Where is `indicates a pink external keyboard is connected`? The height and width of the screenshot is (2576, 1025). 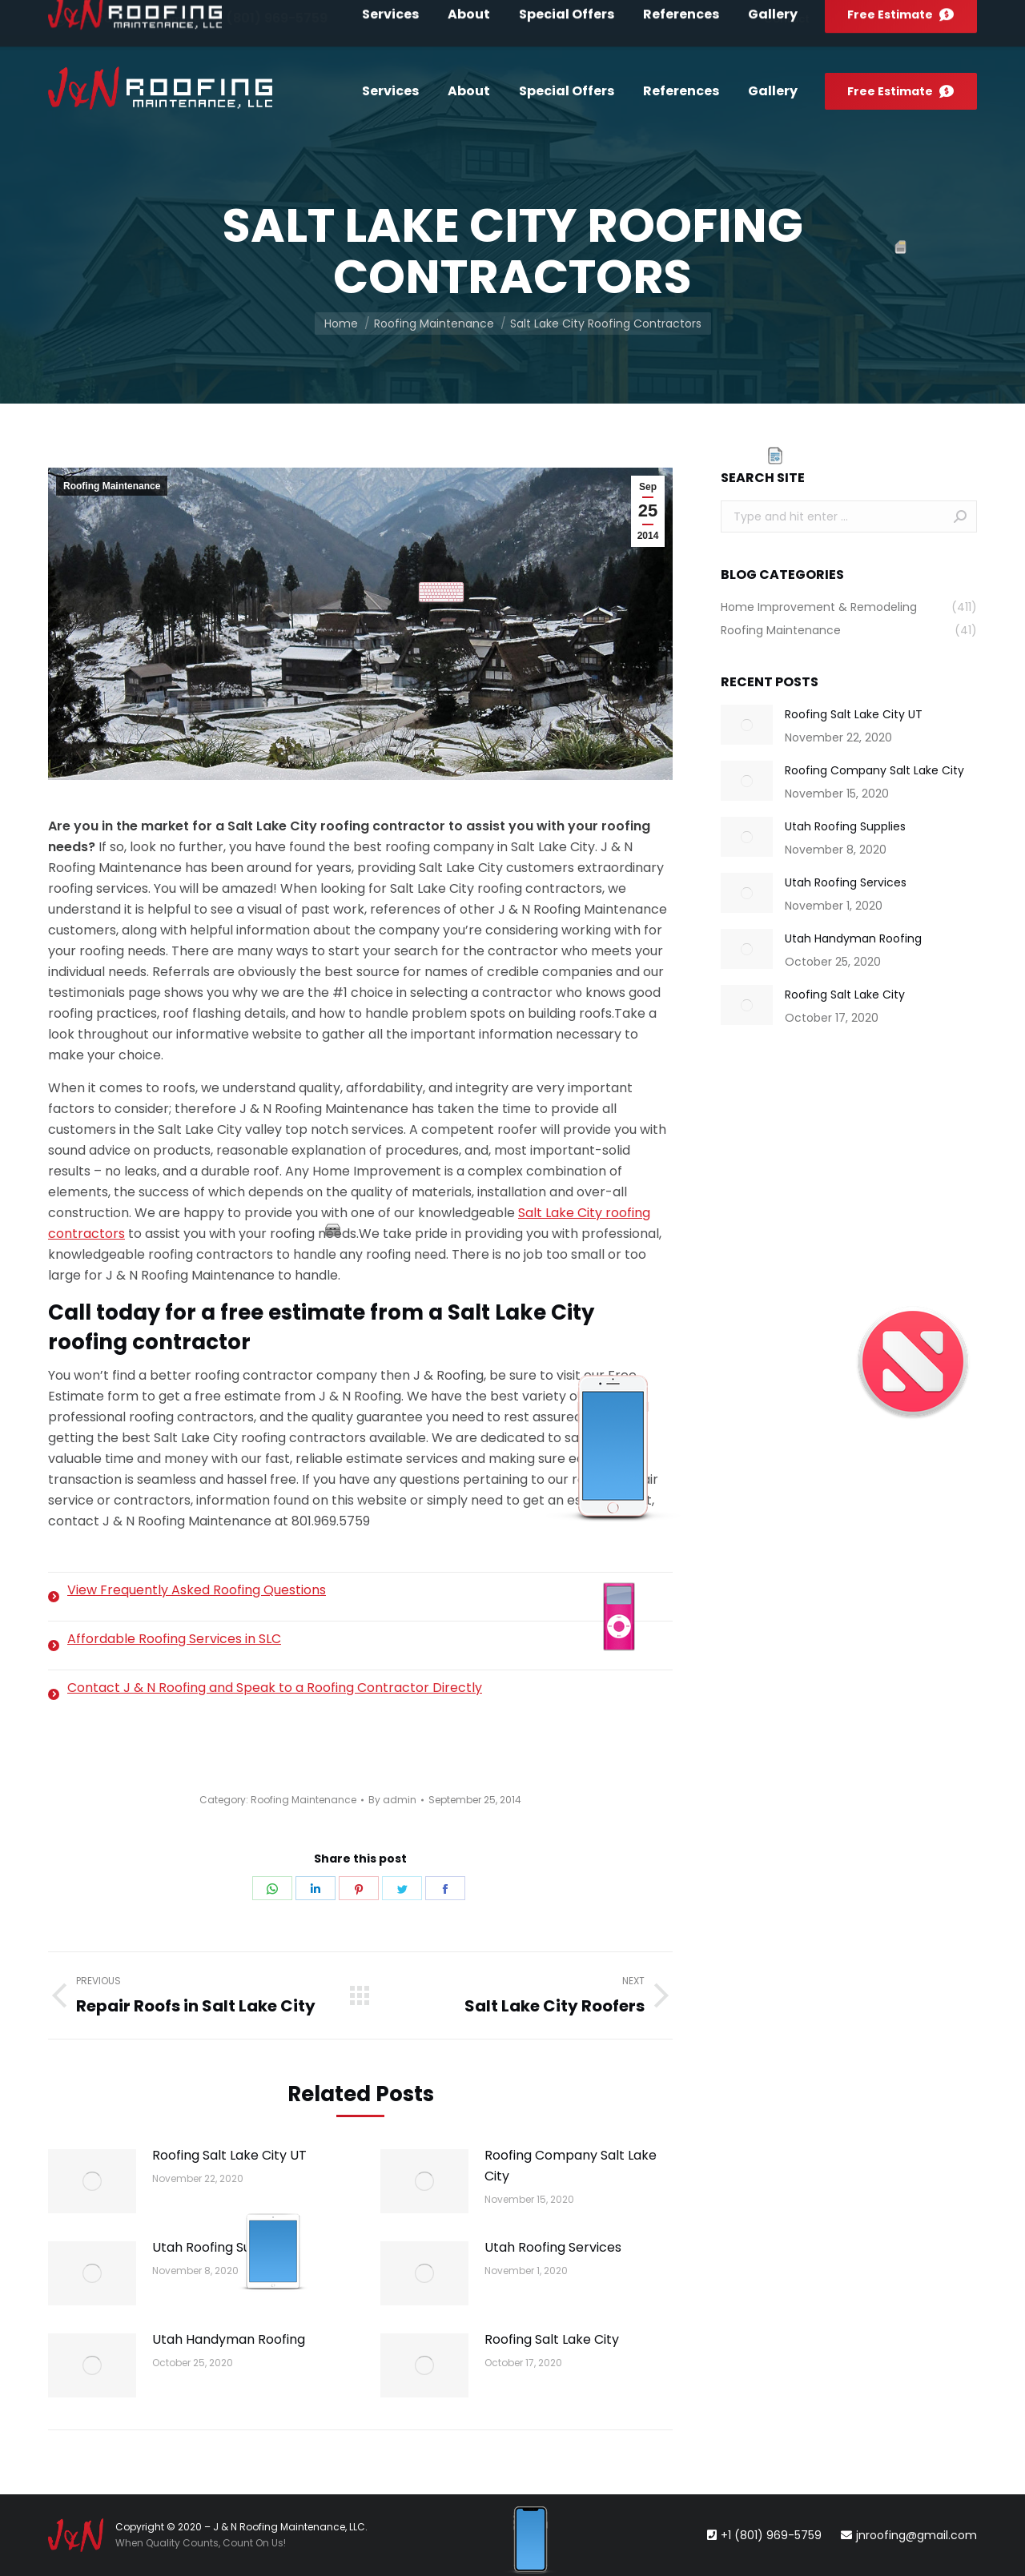
indicates a pink external keyboard is connected is located at coordinates (441, 593).